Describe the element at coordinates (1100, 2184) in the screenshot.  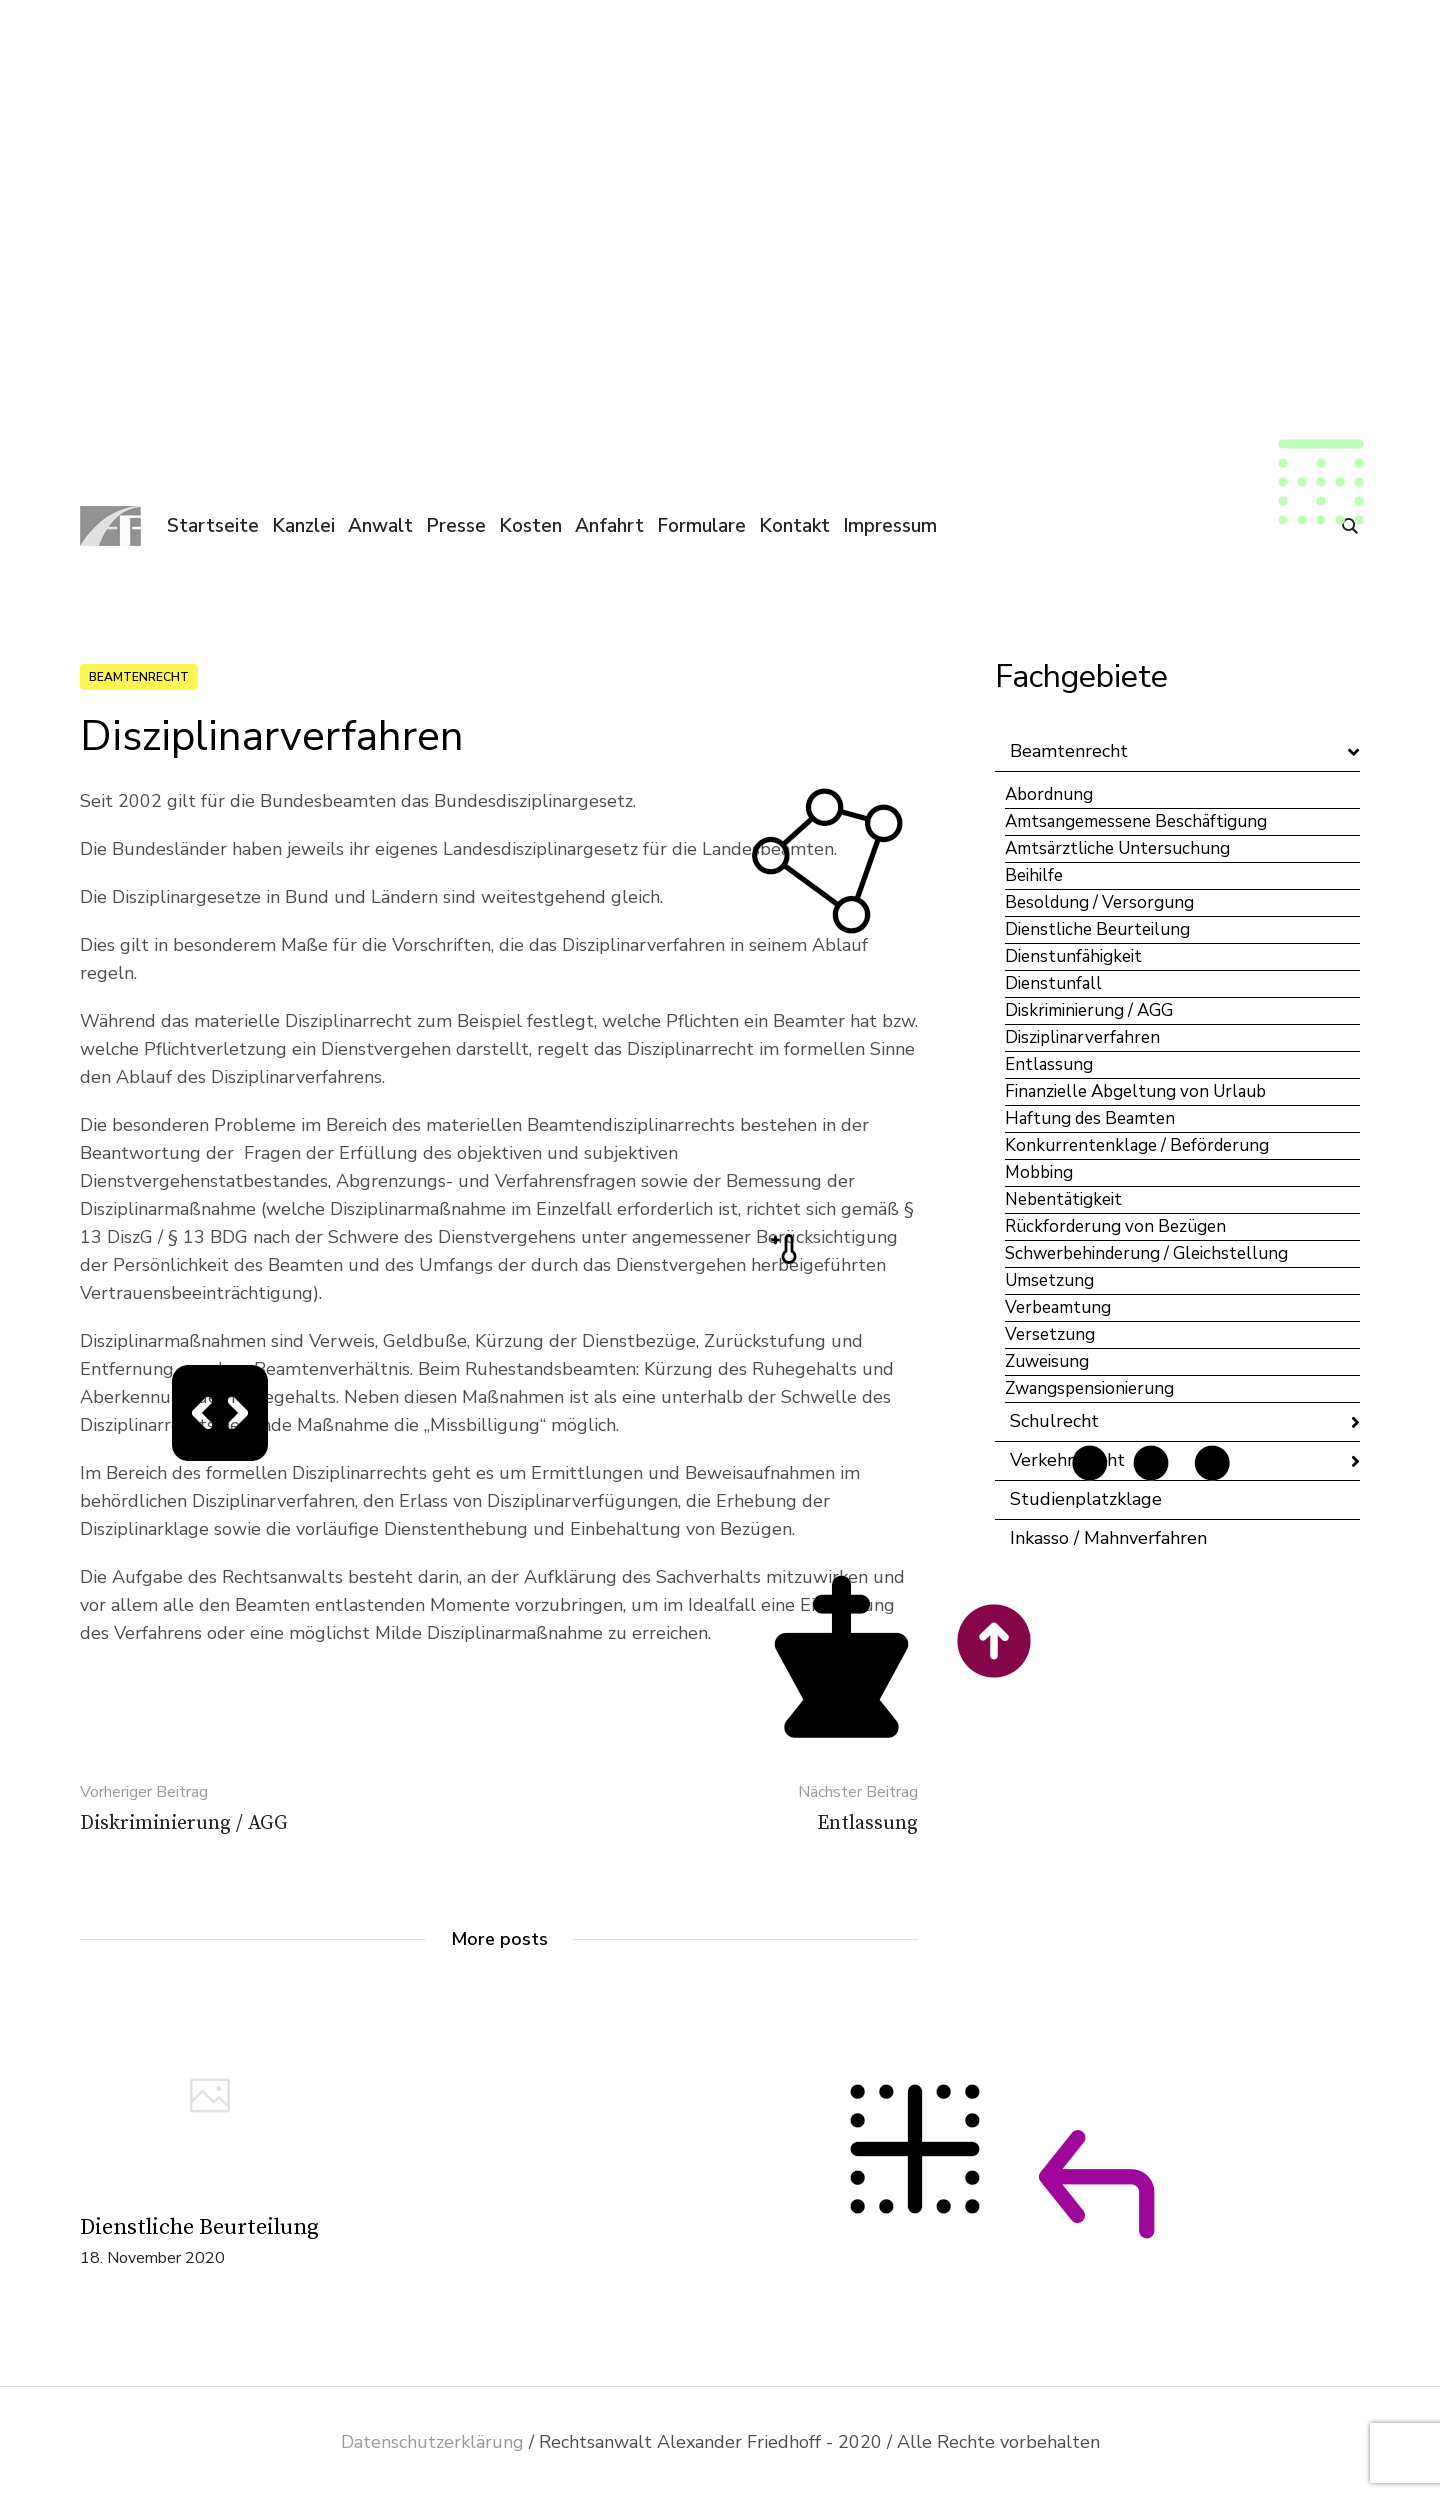
I see `go back to previous screen` at that location.